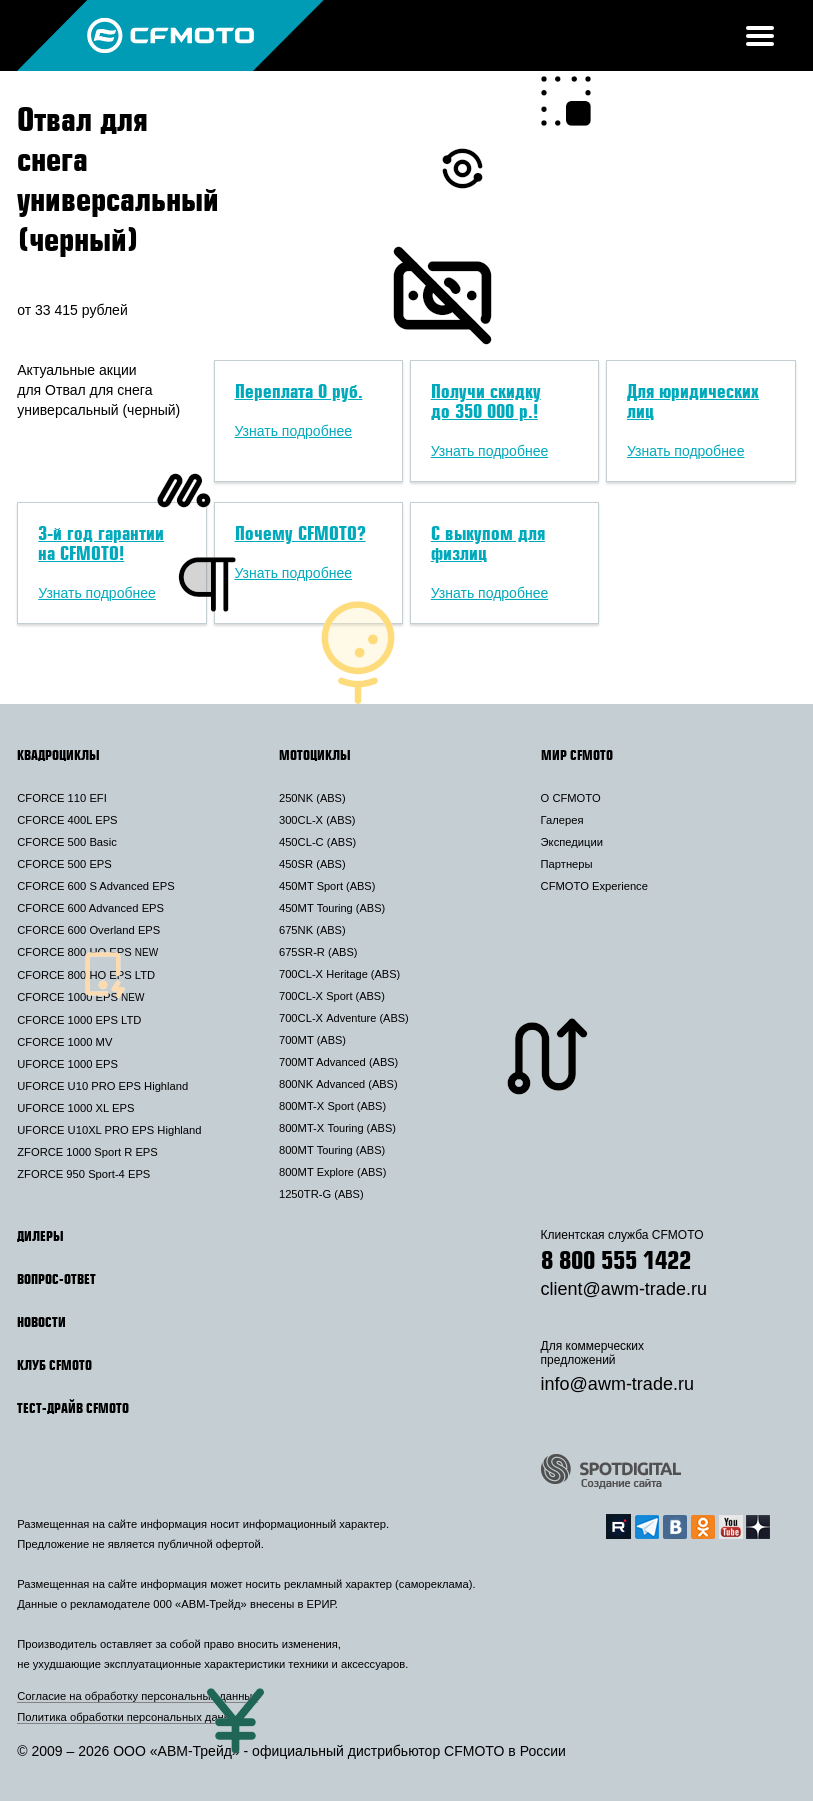 The image size is (813, 1801). Describe the element at coordinates (182, 490) in the screenshot. I see `open monday.com workspace` at that location.